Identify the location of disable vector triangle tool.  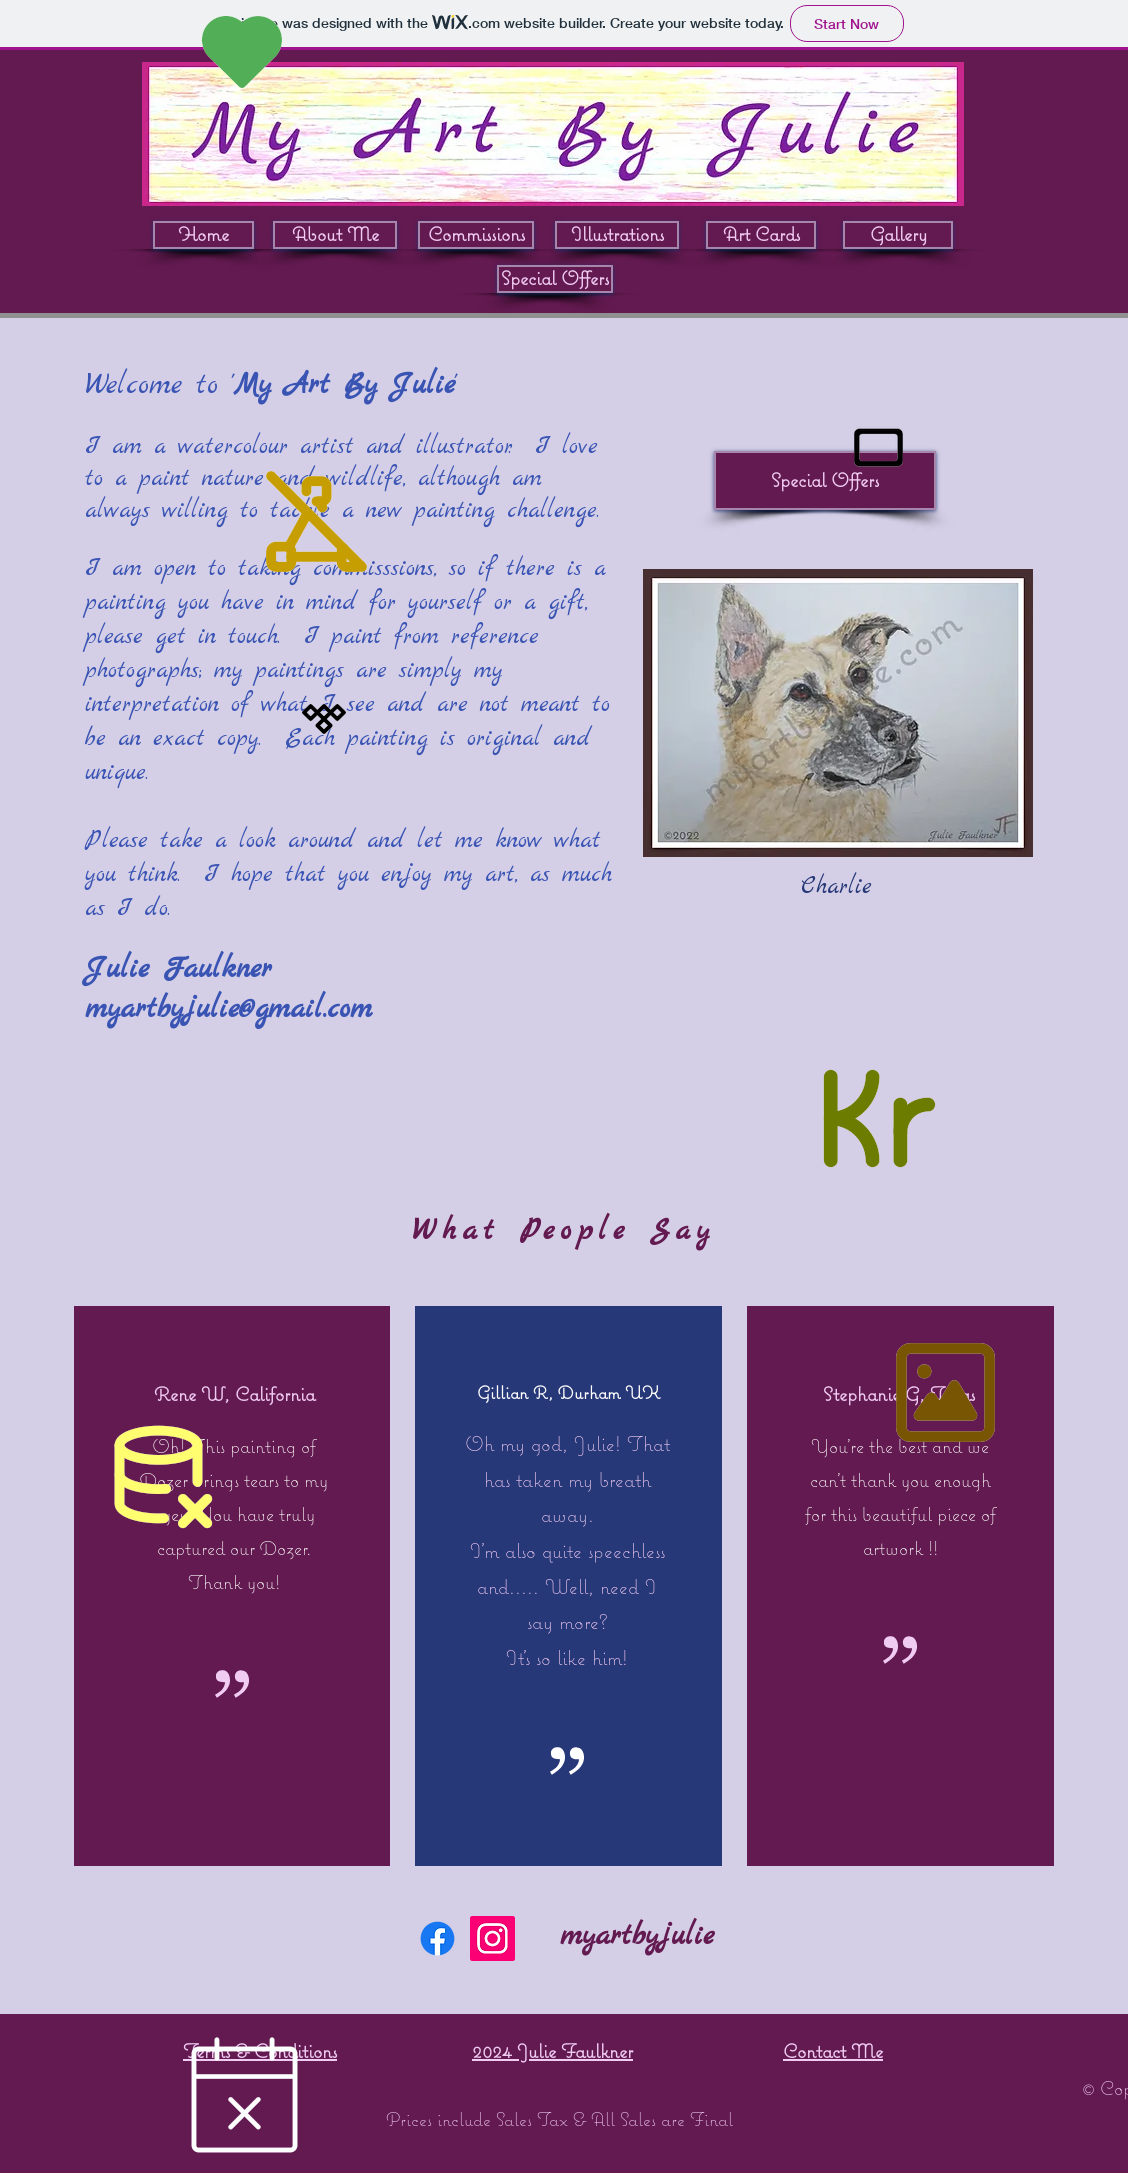
(316, 521).